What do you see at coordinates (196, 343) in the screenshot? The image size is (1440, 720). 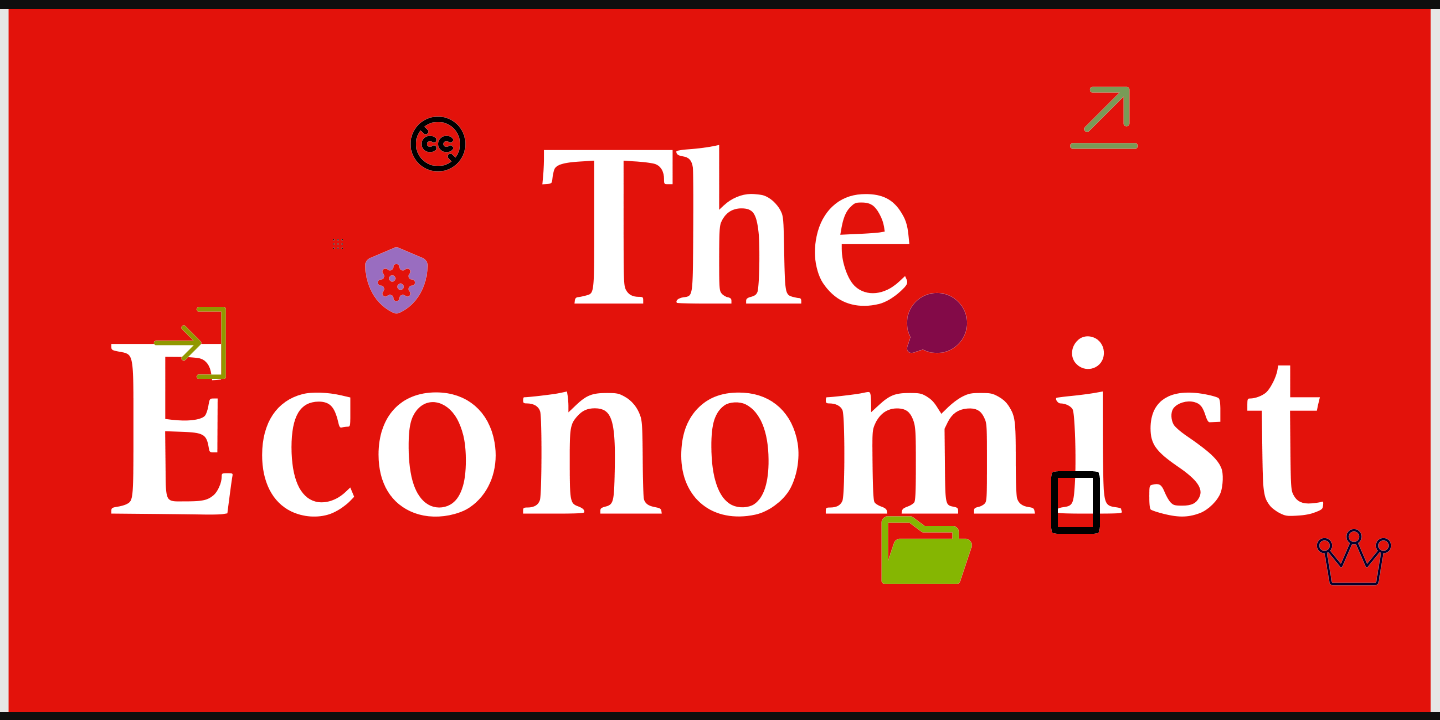 I see `sign in to your account` at bounding box center [196, 343].